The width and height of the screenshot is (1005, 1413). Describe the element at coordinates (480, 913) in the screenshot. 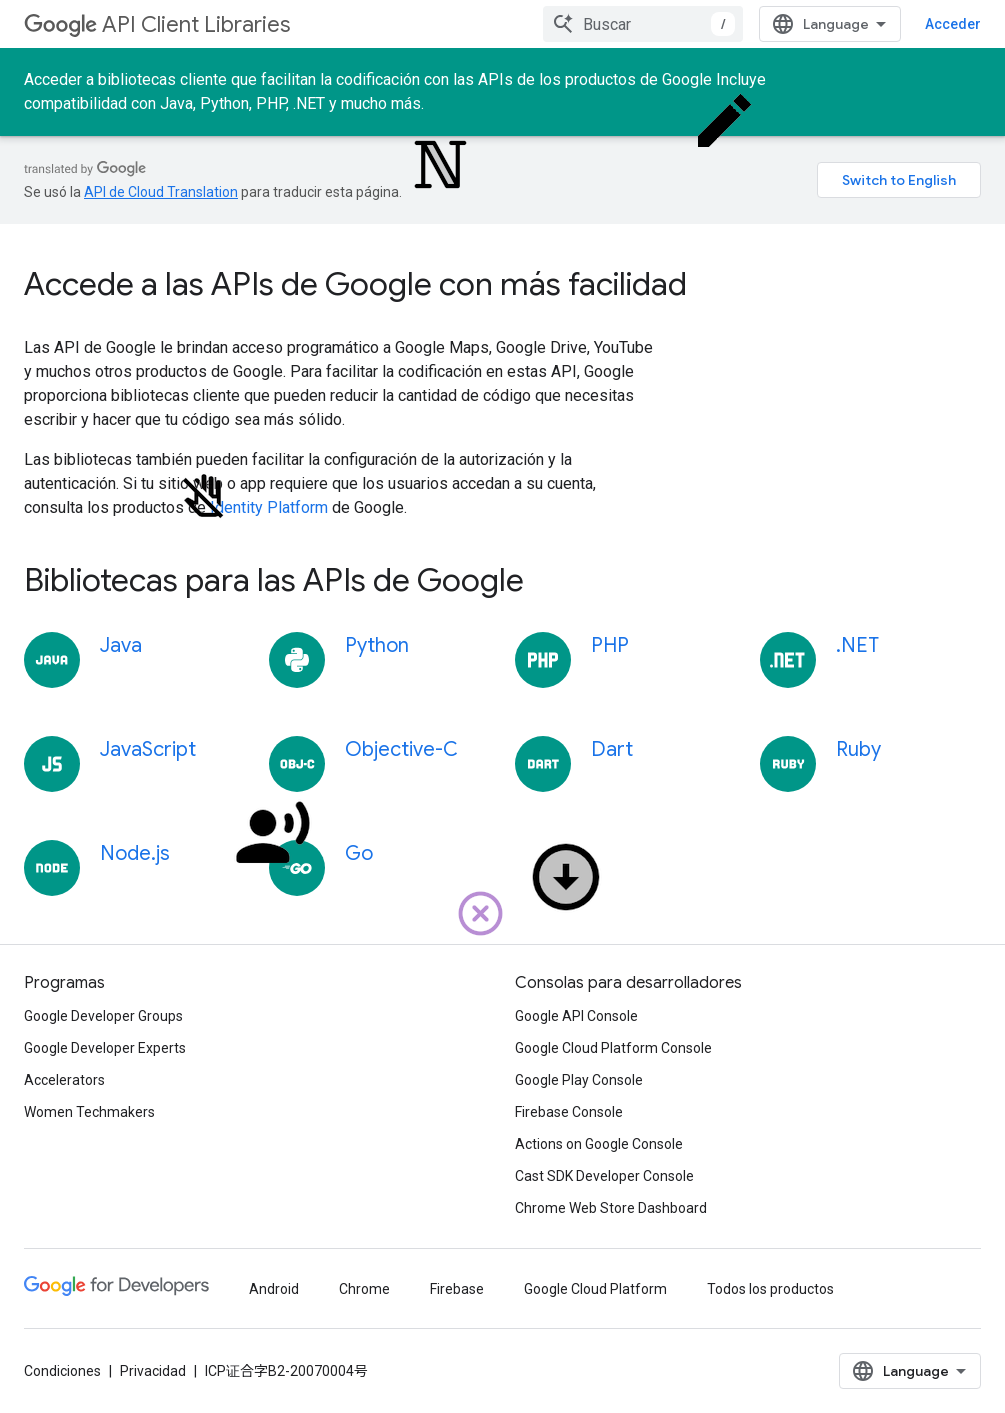

I see `close or dismiss a dialog` at that location.